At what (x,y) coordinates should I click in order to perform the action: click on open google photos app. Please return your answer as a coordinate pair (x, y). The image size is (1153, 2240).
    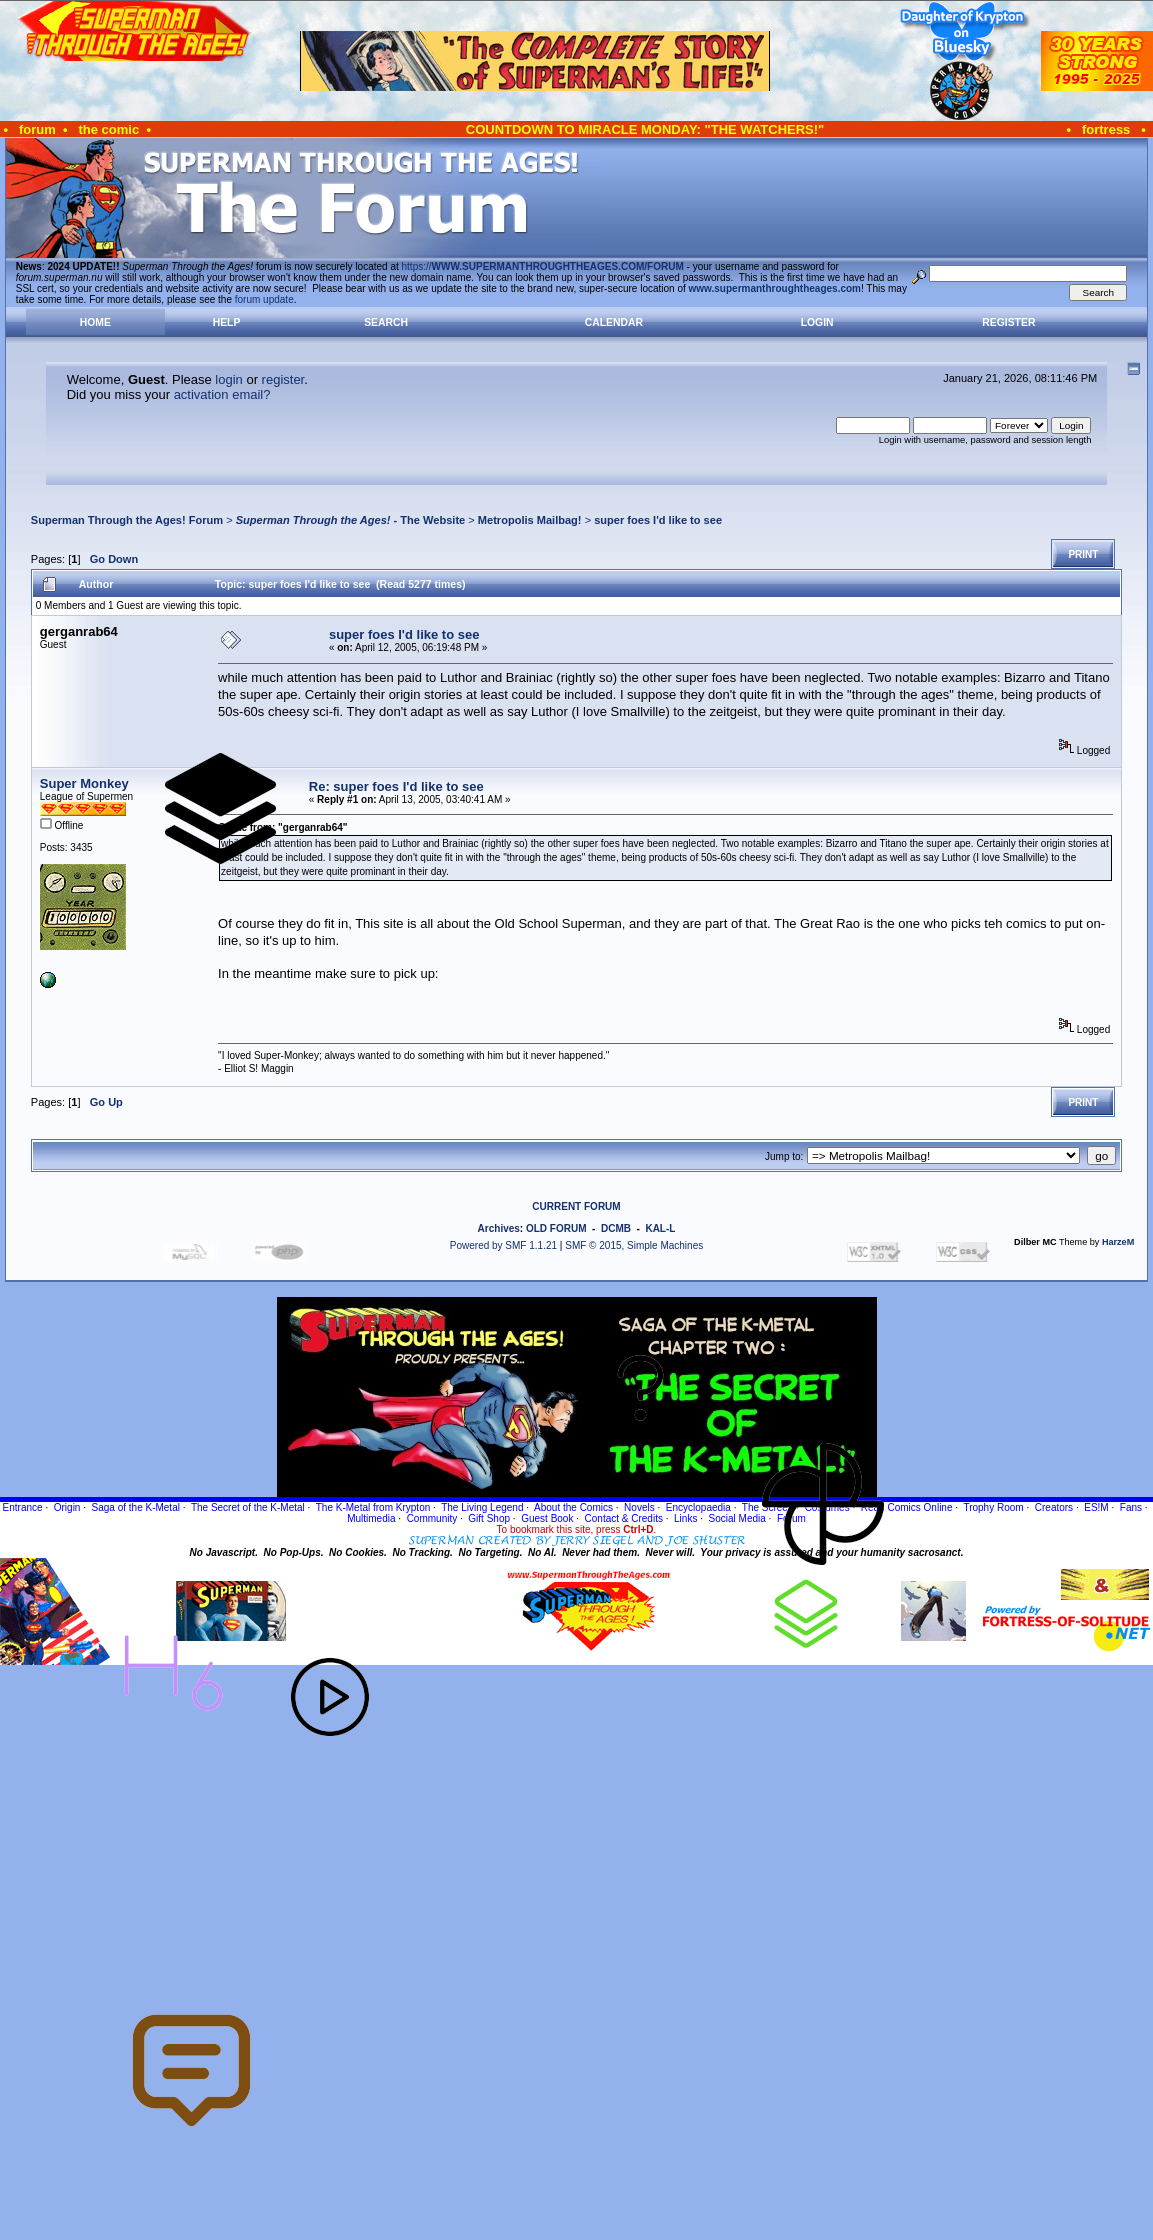
    Looking at the image, I should click on (823, 1504).